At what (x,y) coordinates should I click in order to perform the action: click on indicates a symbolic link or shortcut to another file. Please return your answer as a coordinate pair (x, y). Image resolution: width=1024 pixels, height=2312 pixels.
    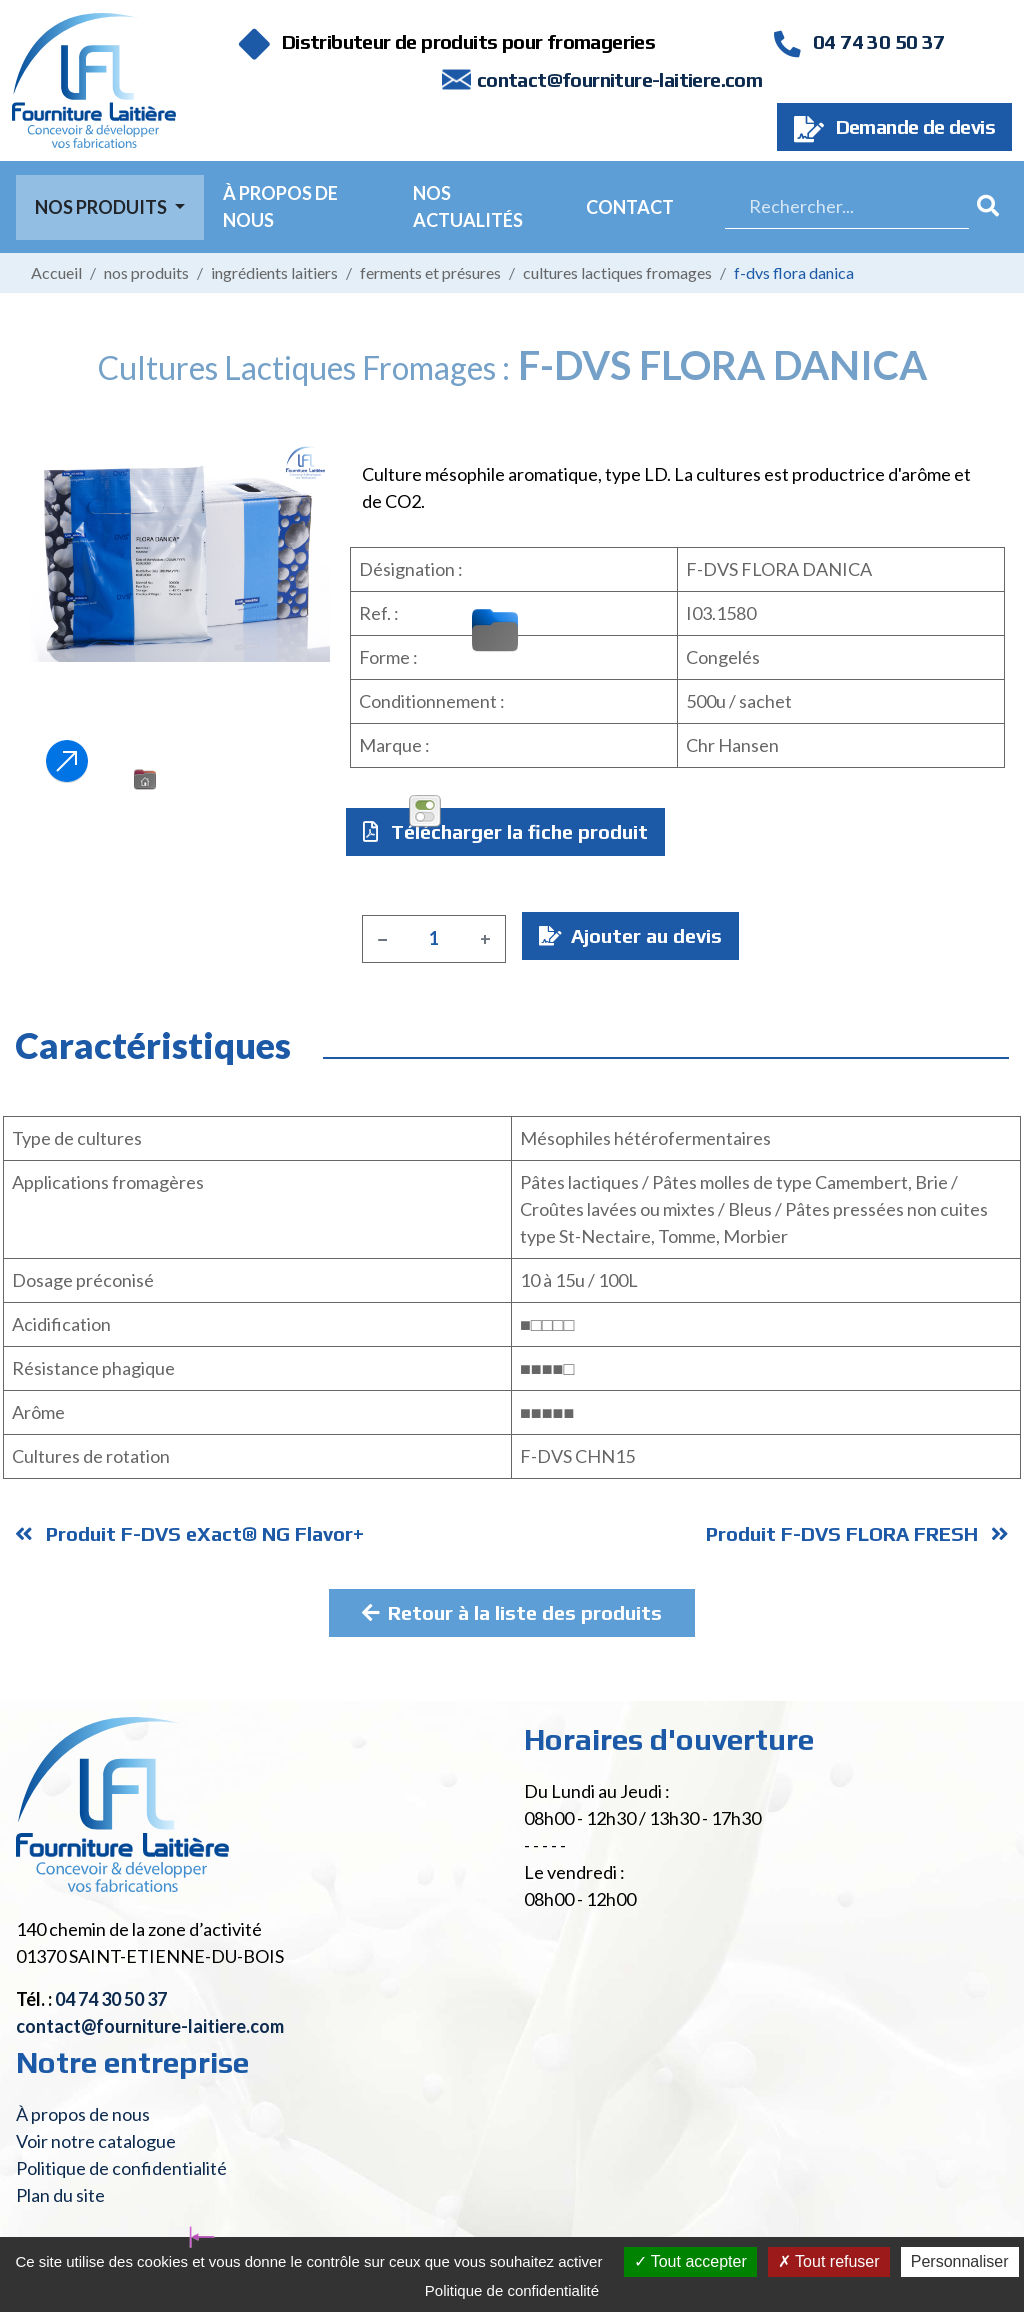
    Looking at the image, I should click on (67, 761).